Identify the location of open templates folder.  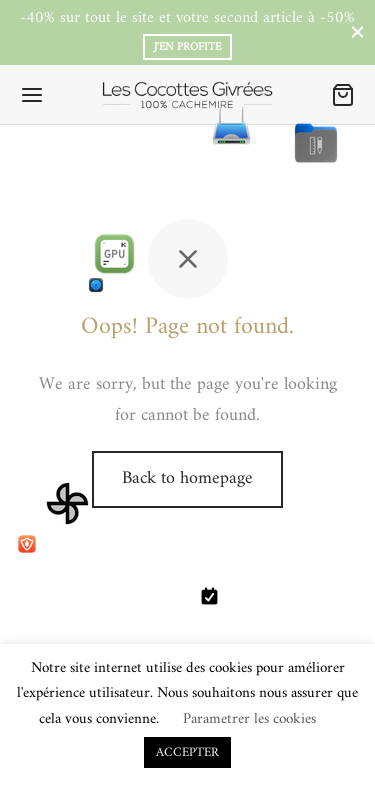
(316, 143).